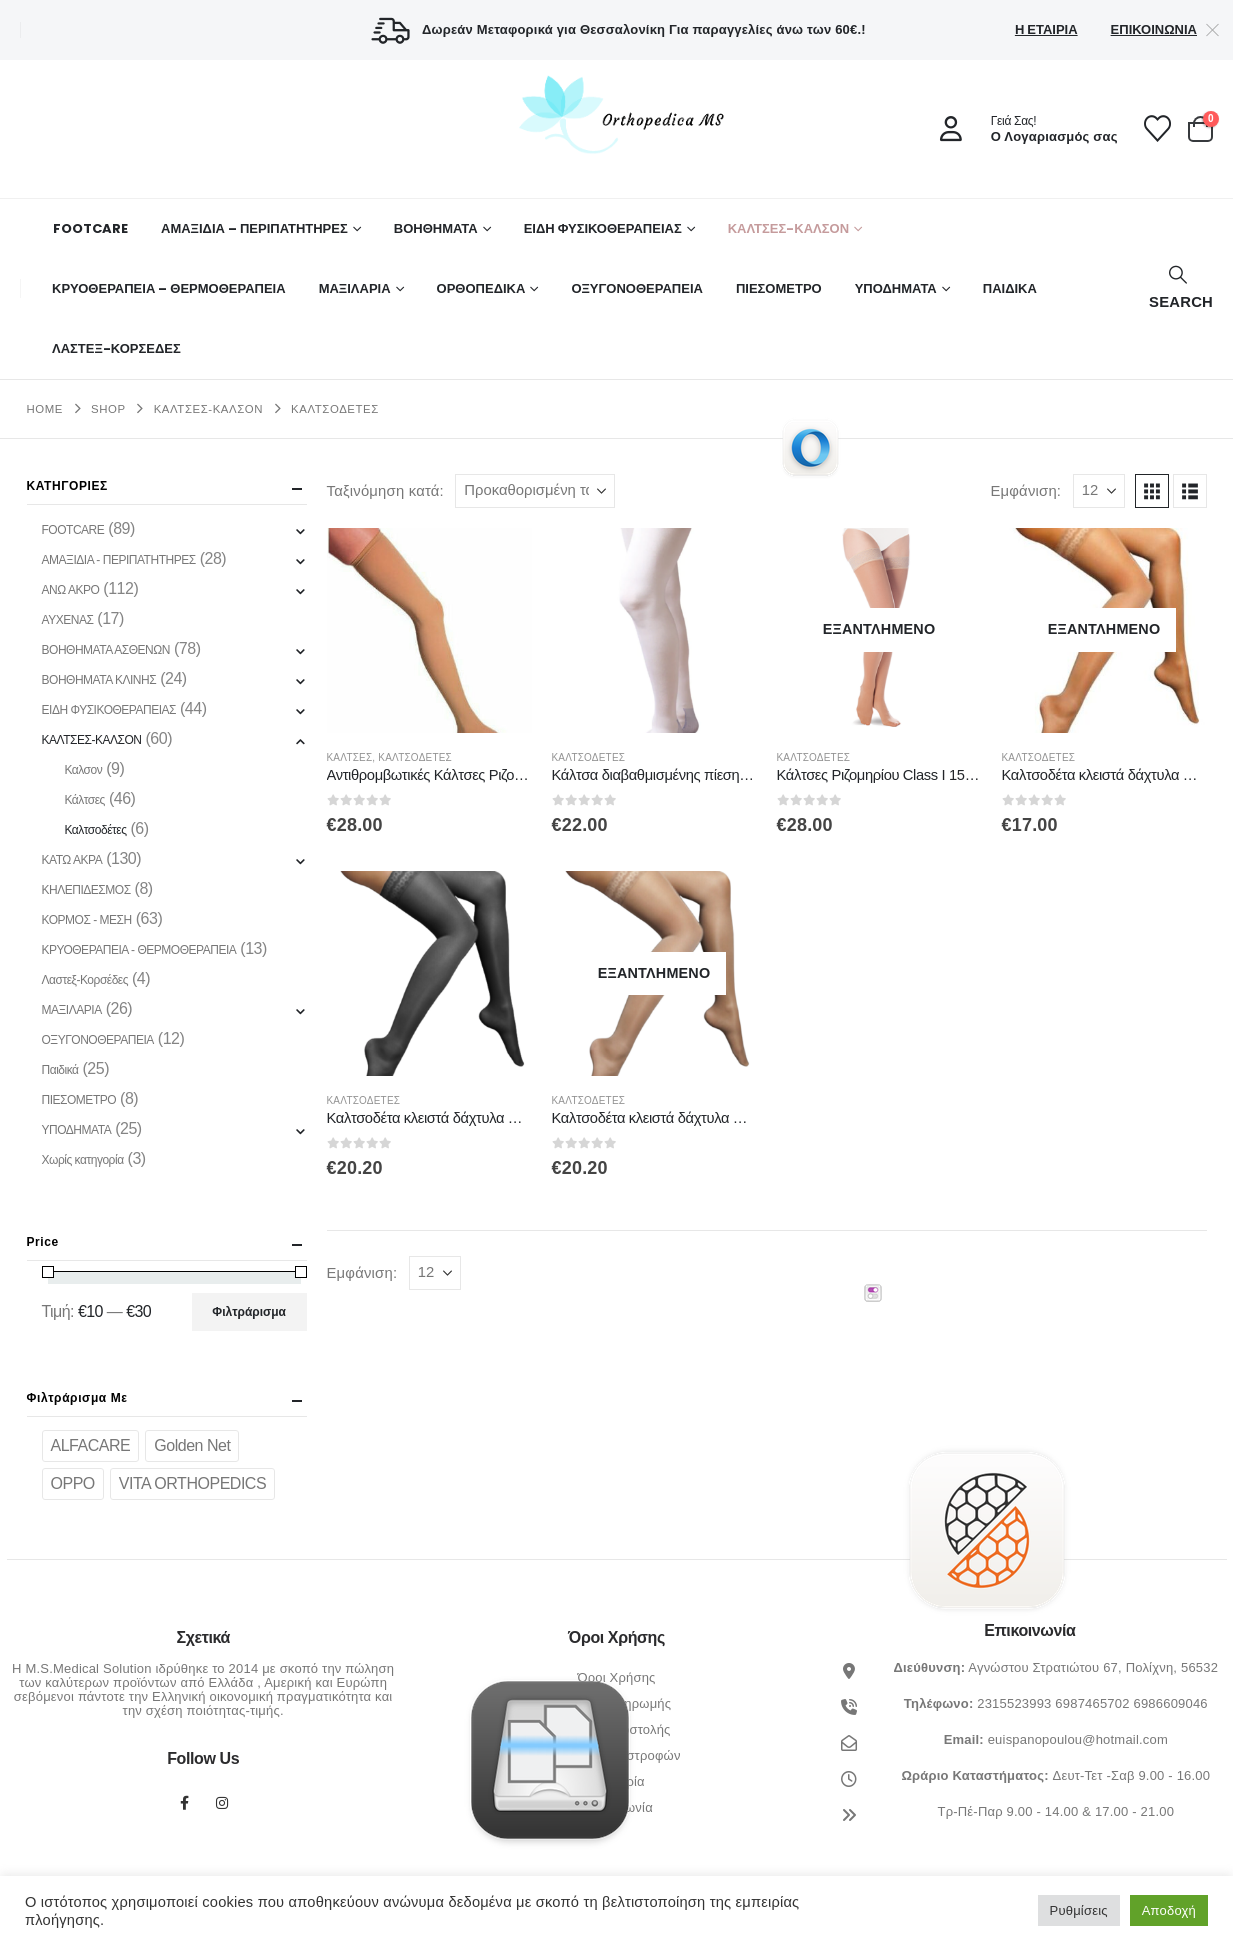  I want to click on open system settings, so click(873, 1293).